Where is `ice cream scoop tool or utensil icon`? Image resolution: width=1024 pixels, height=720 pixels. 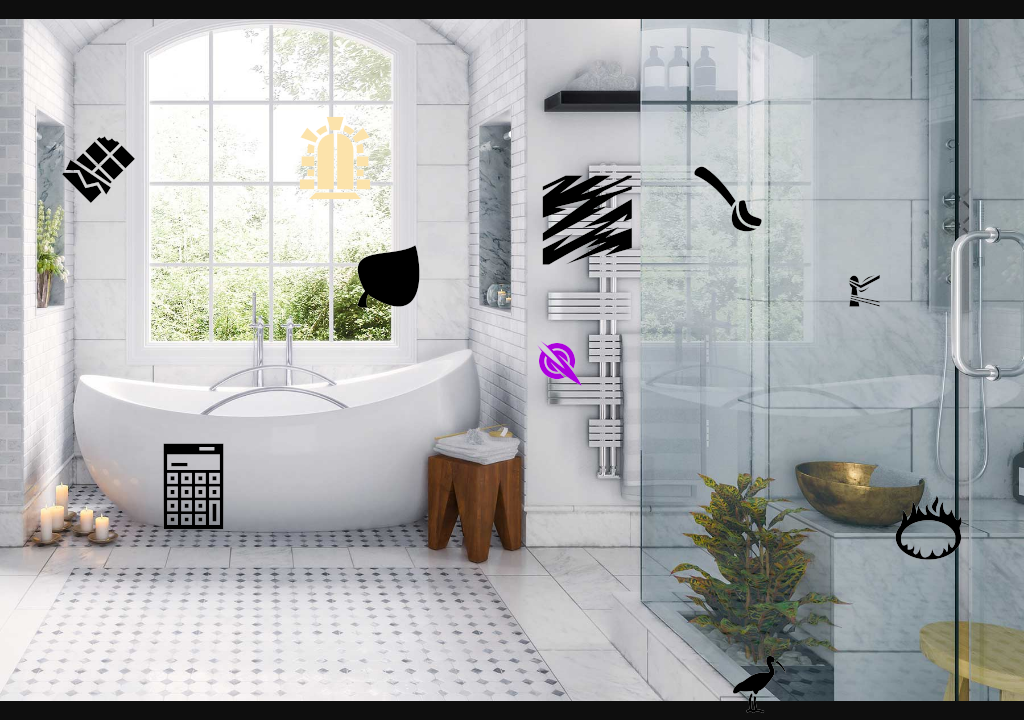
ice cream scoop tool or utensil icon is located at coordinates (728, 199).